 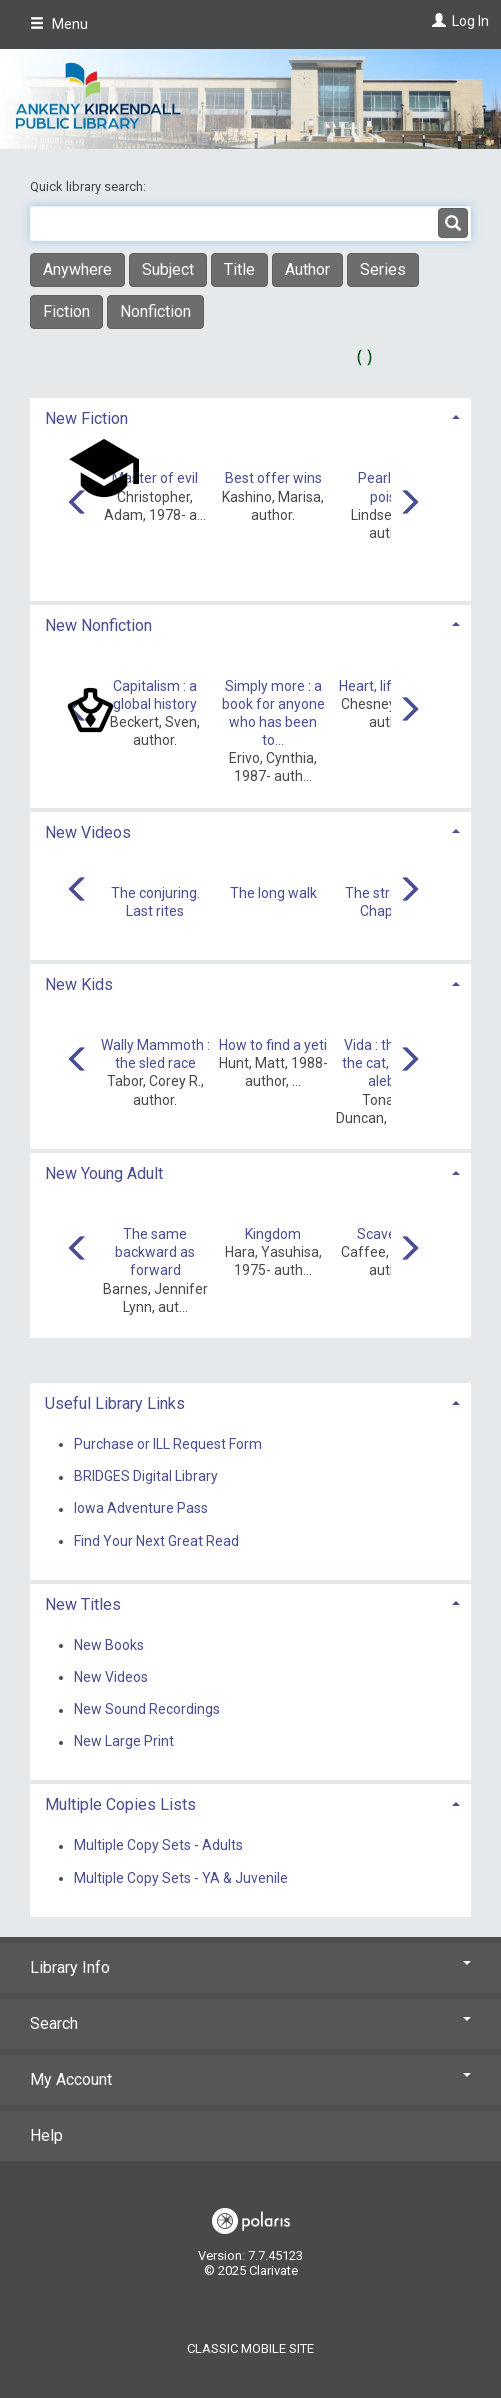 I want to click on access educational content or courses, so click(x=104, y=468).